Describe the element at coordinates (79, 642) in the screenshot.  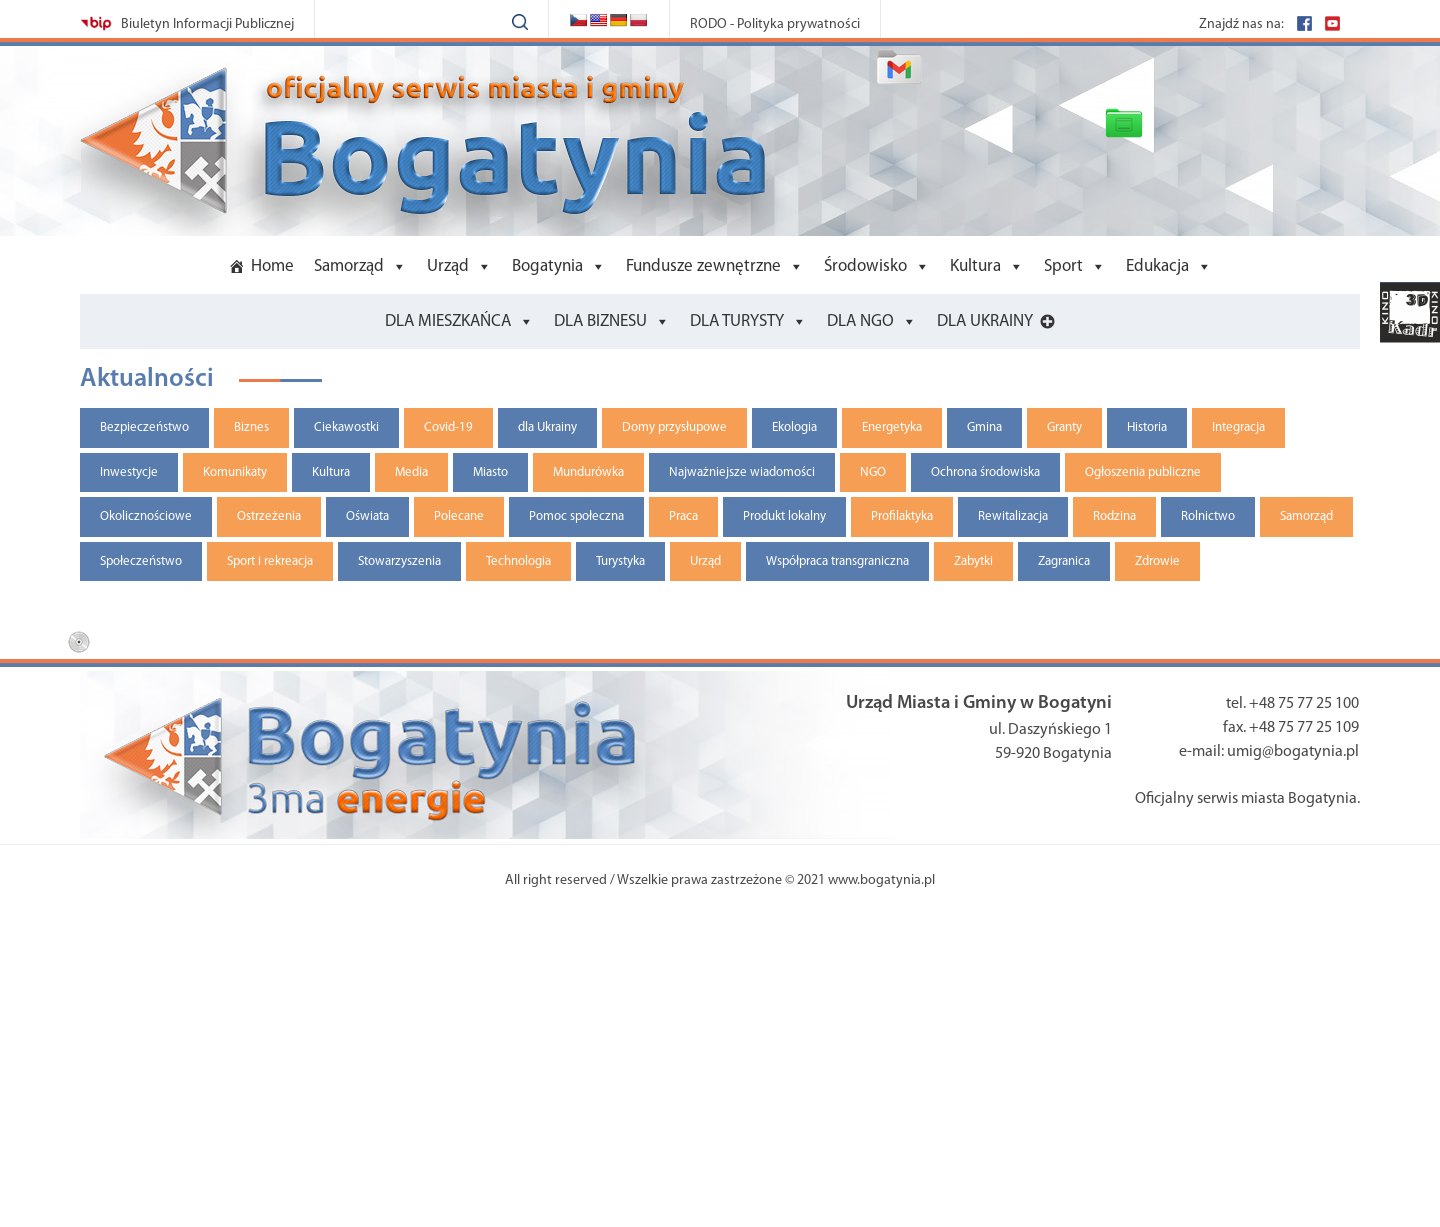
I see `access CD/DVD drive or disc reader` at that location.